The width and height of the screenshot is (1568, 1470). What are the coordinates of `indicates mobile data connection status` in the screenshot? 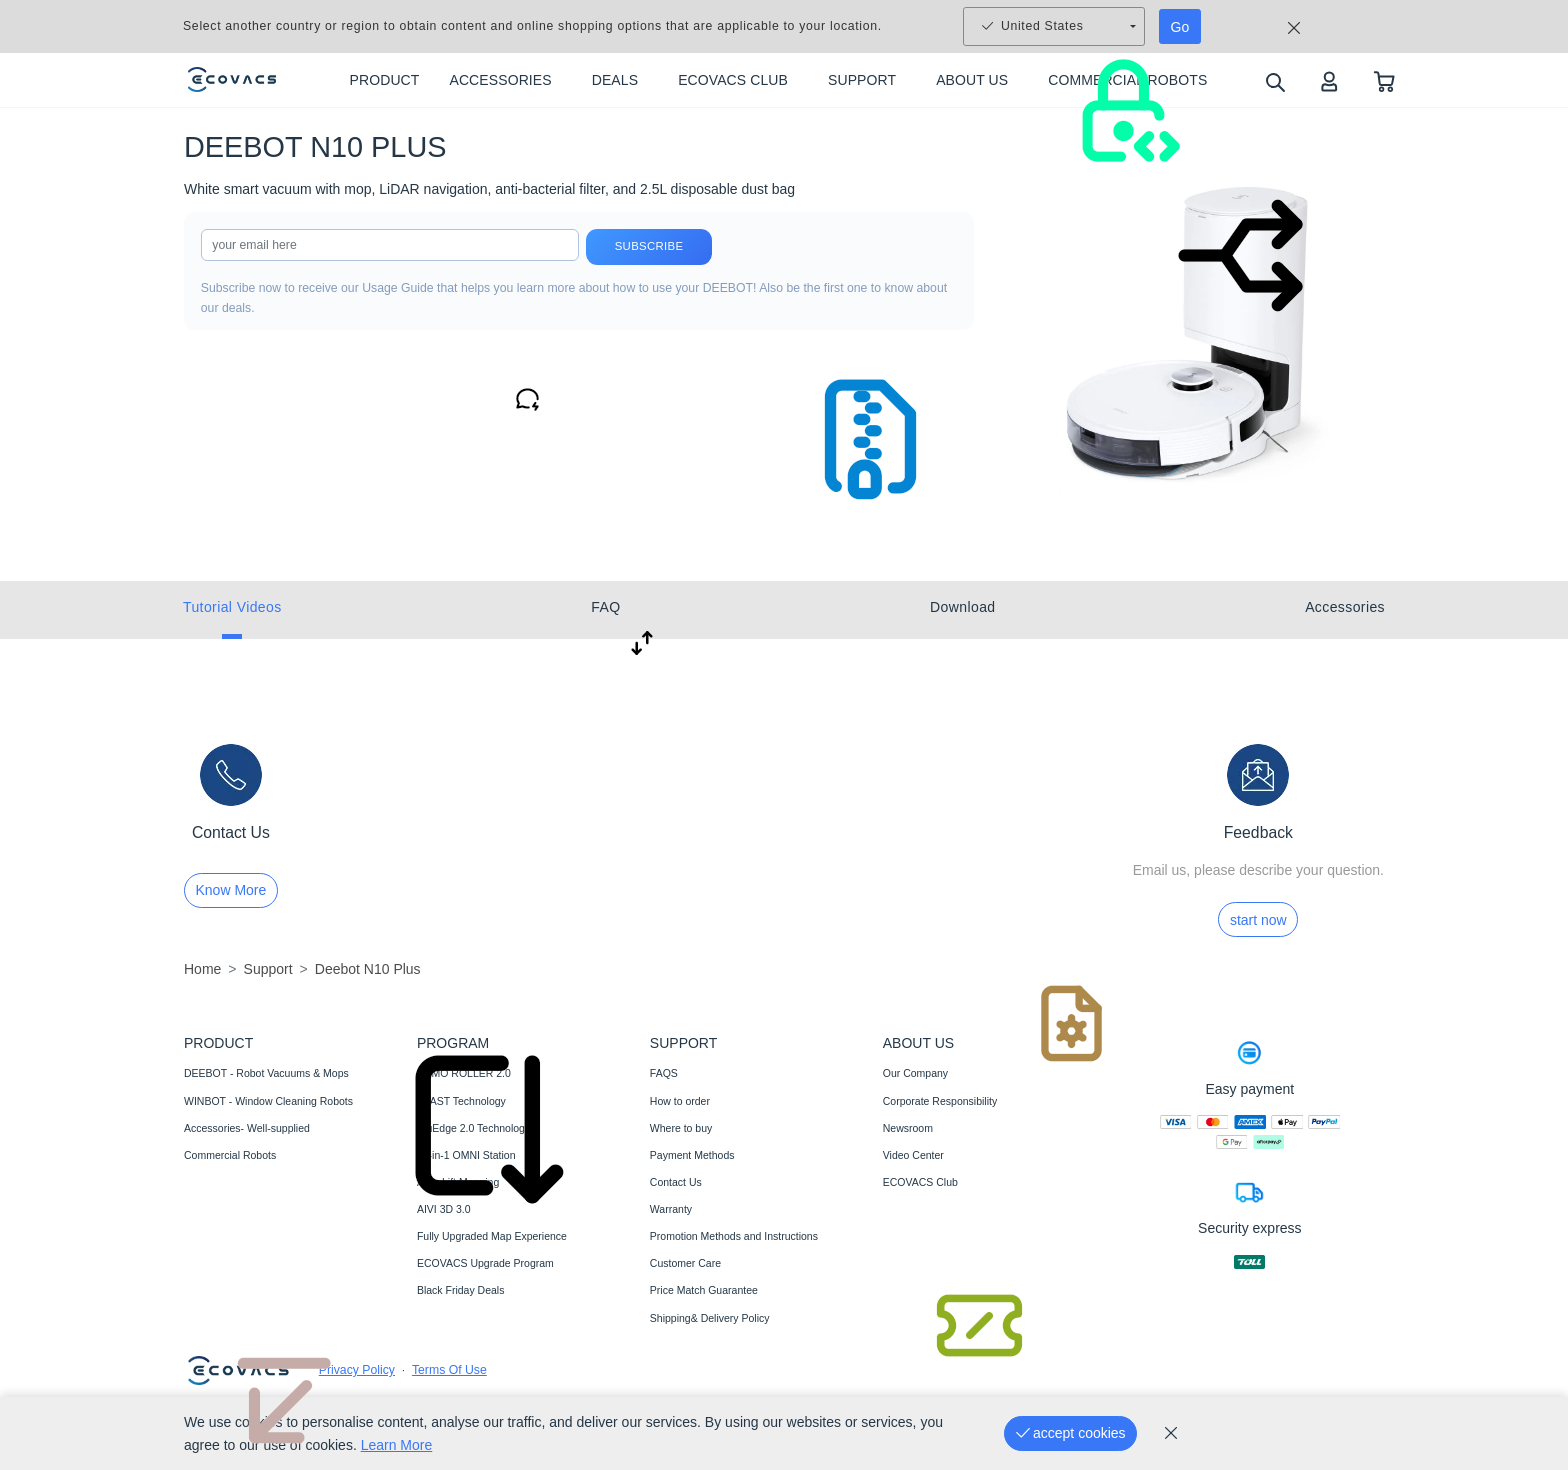 It's located at (642, 643).